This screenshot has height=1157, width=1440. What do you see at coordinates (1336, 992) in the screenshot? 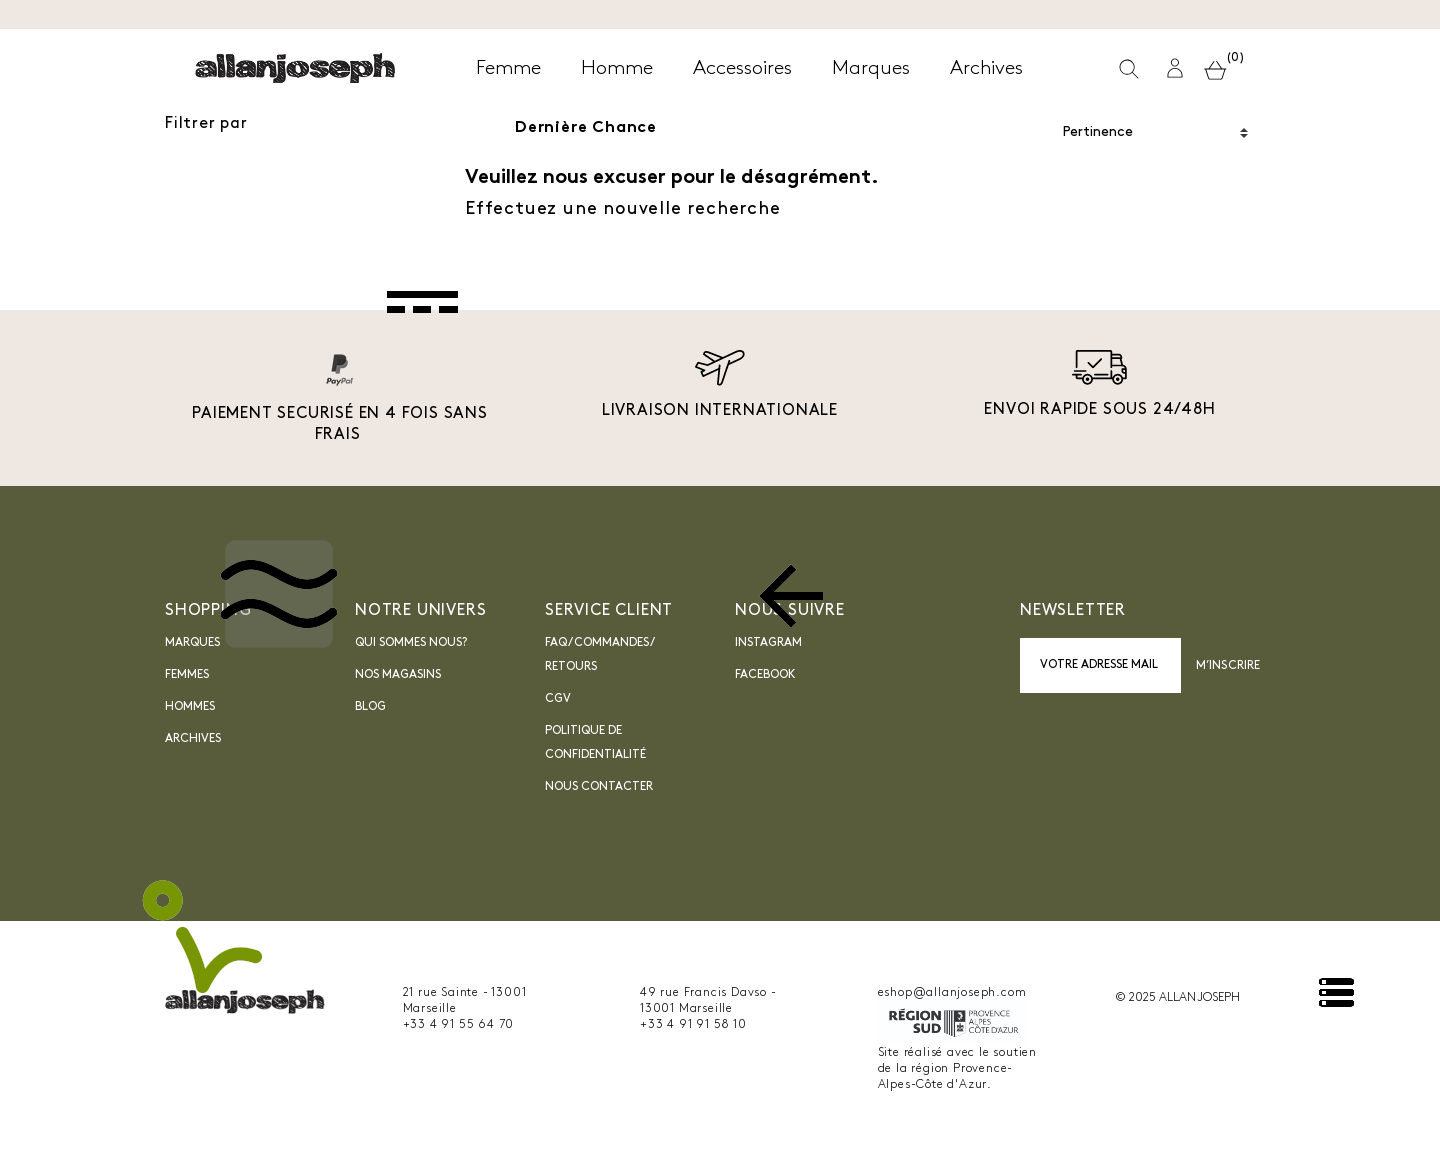
I see `view device storage settings` at bounding box center [1336, 992].